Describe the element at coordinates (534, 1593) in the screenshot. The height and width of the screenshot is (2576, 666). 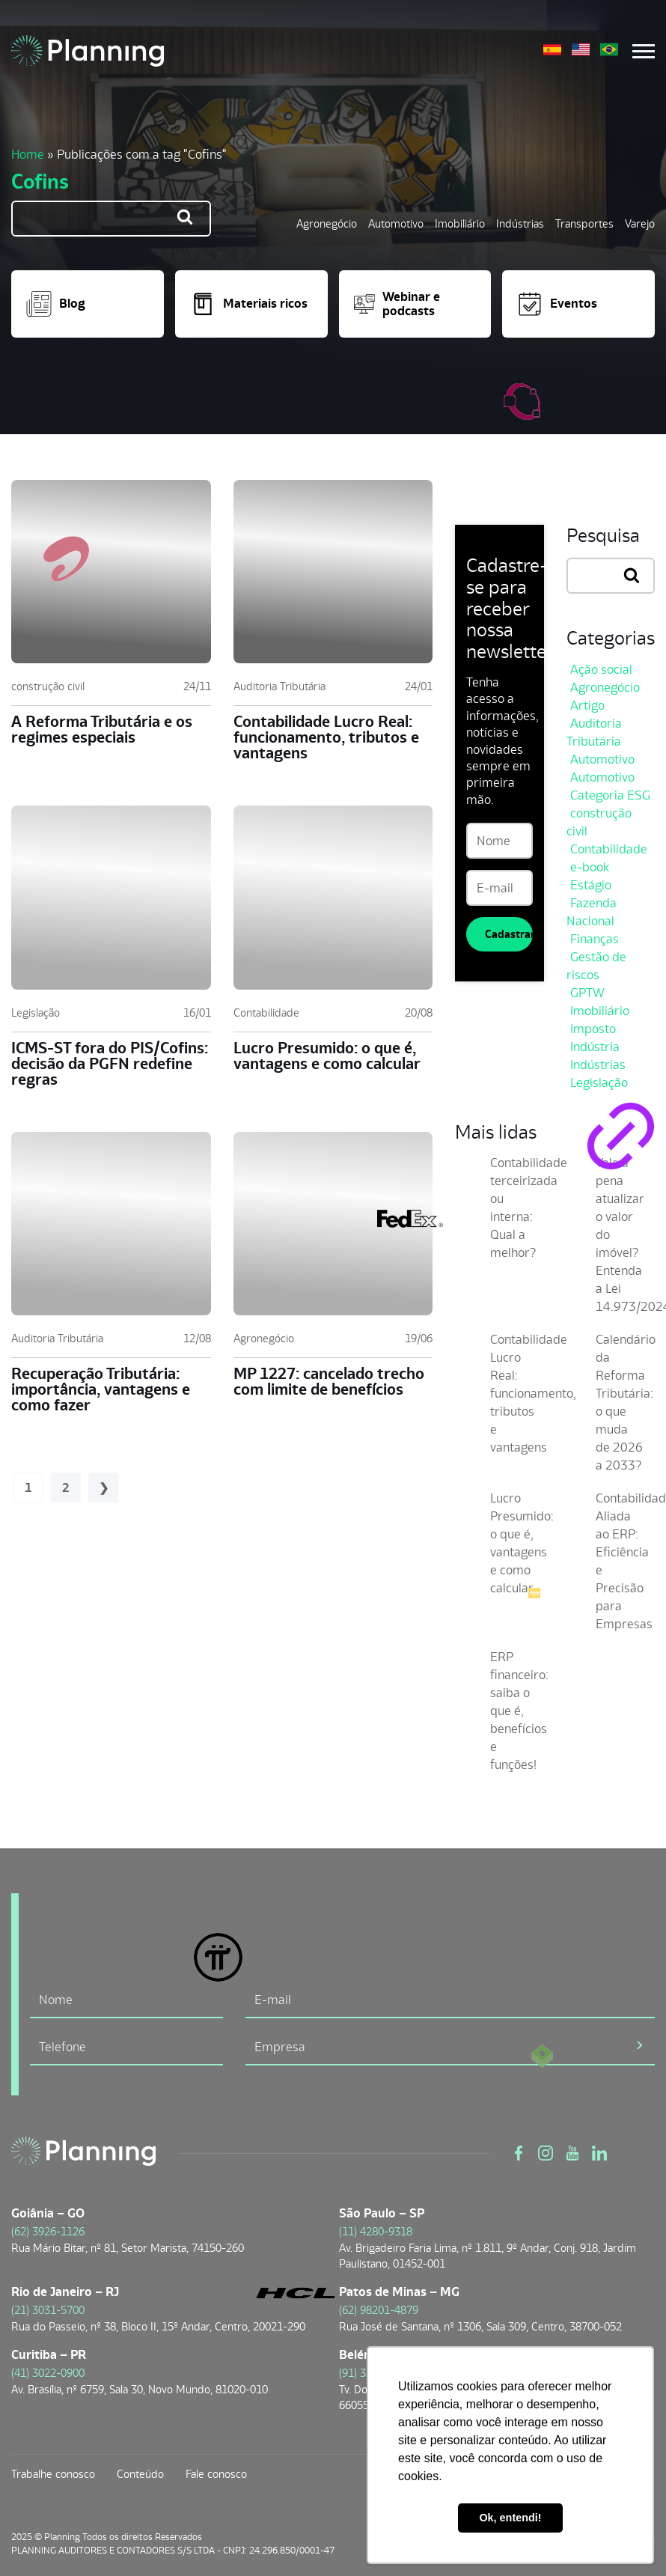
I see `Argos retailer logo` at that location.